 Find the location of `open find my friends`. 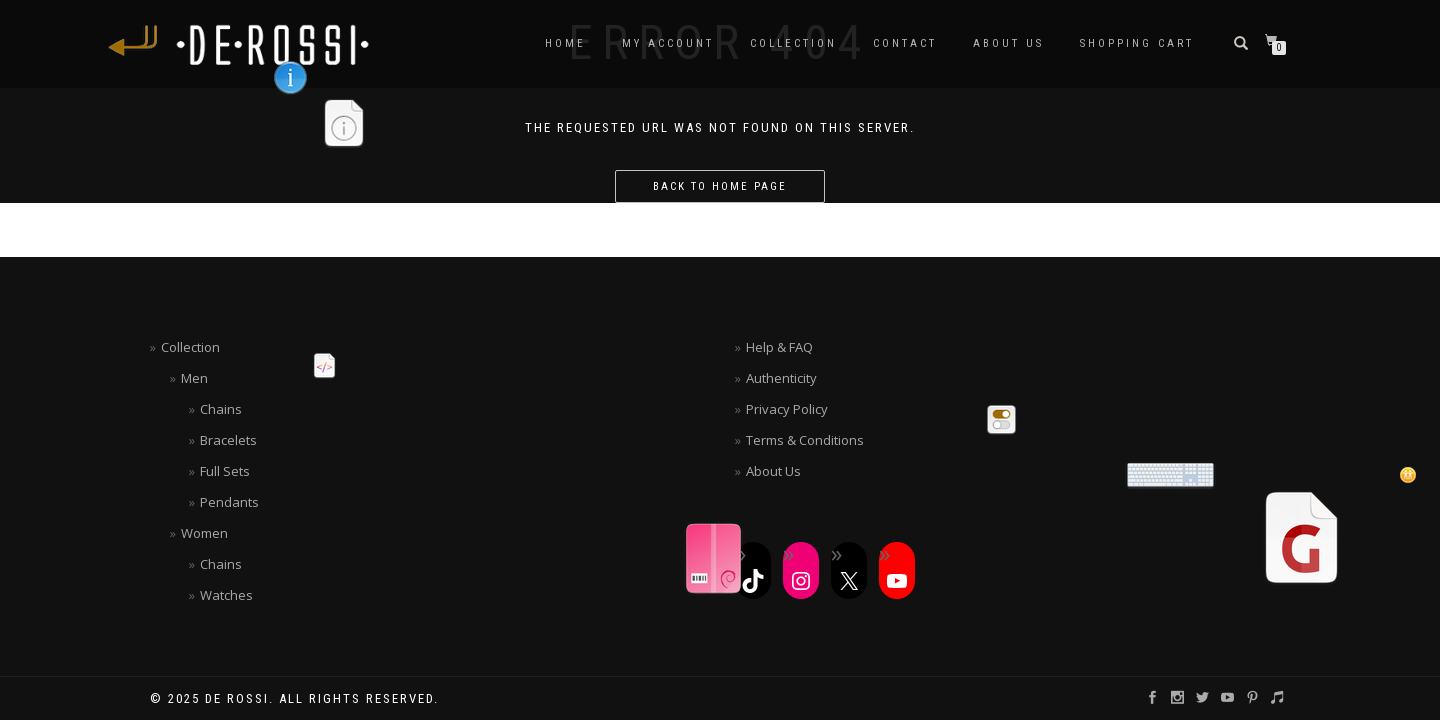

open find my friends is located at coordinates (1408, 475).